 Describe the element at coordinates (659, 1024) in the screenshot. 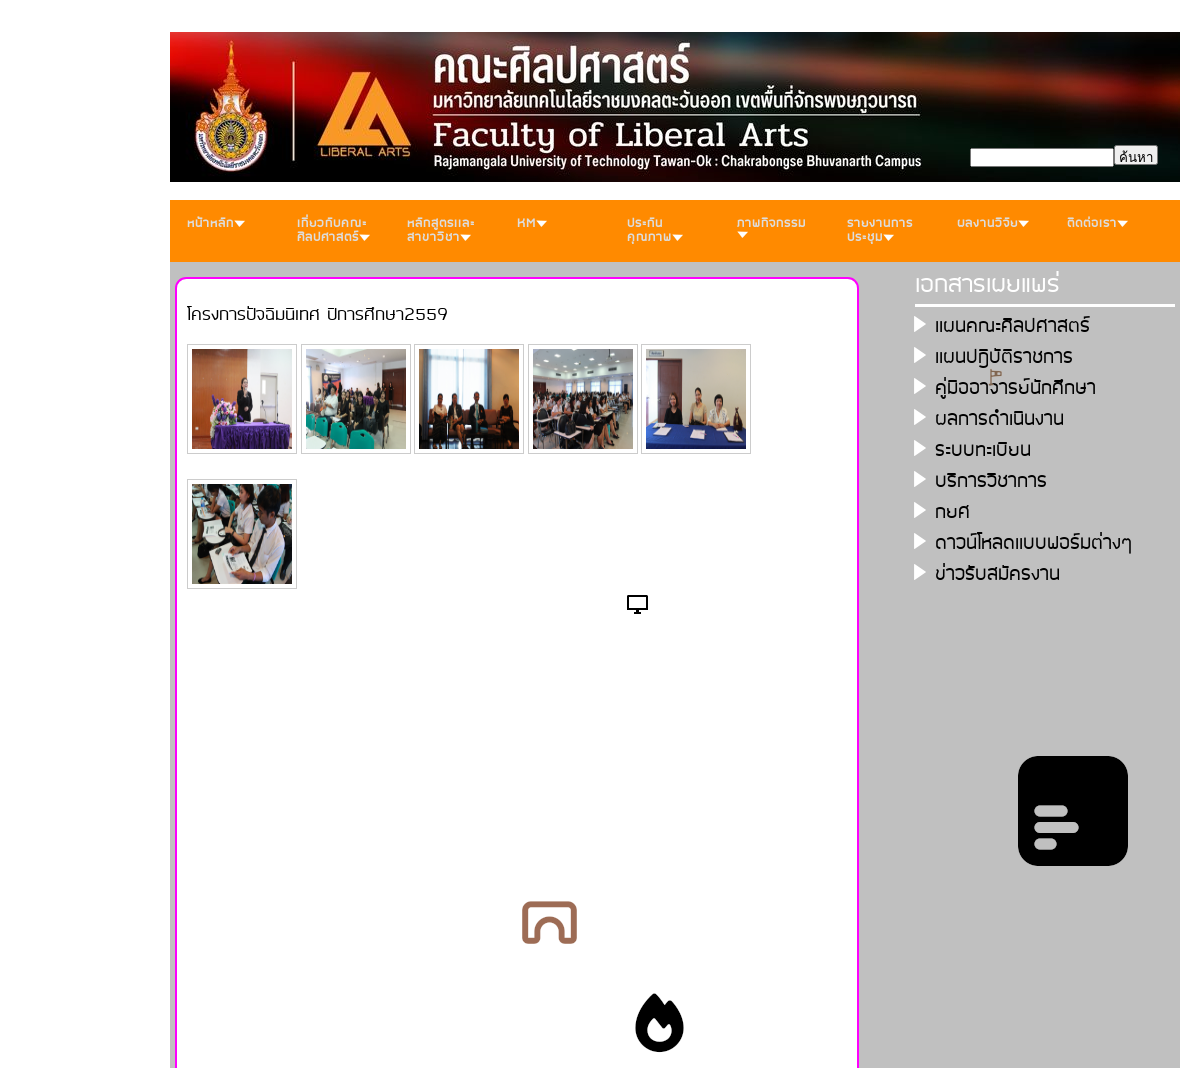

I see `indicates trending or popular content` at that location.